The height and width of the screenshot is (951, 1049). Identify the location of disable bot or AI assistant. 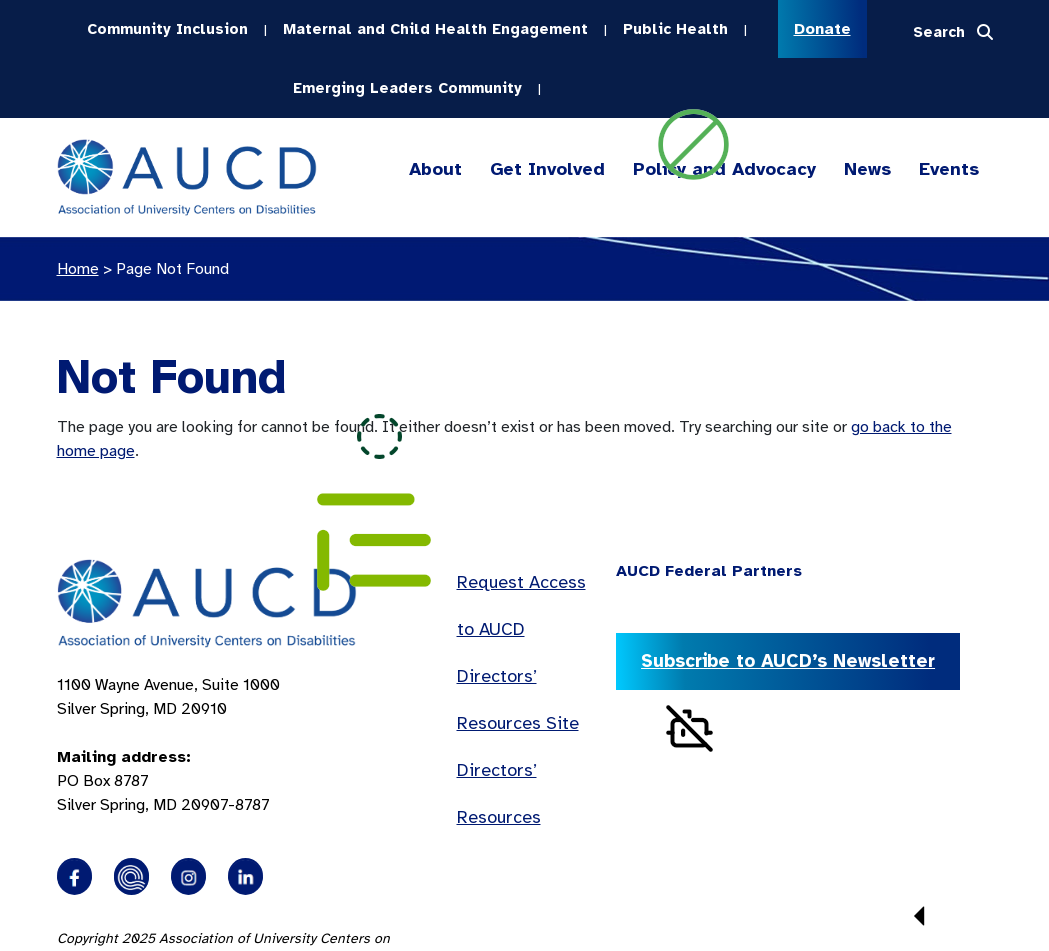
(689, 728).